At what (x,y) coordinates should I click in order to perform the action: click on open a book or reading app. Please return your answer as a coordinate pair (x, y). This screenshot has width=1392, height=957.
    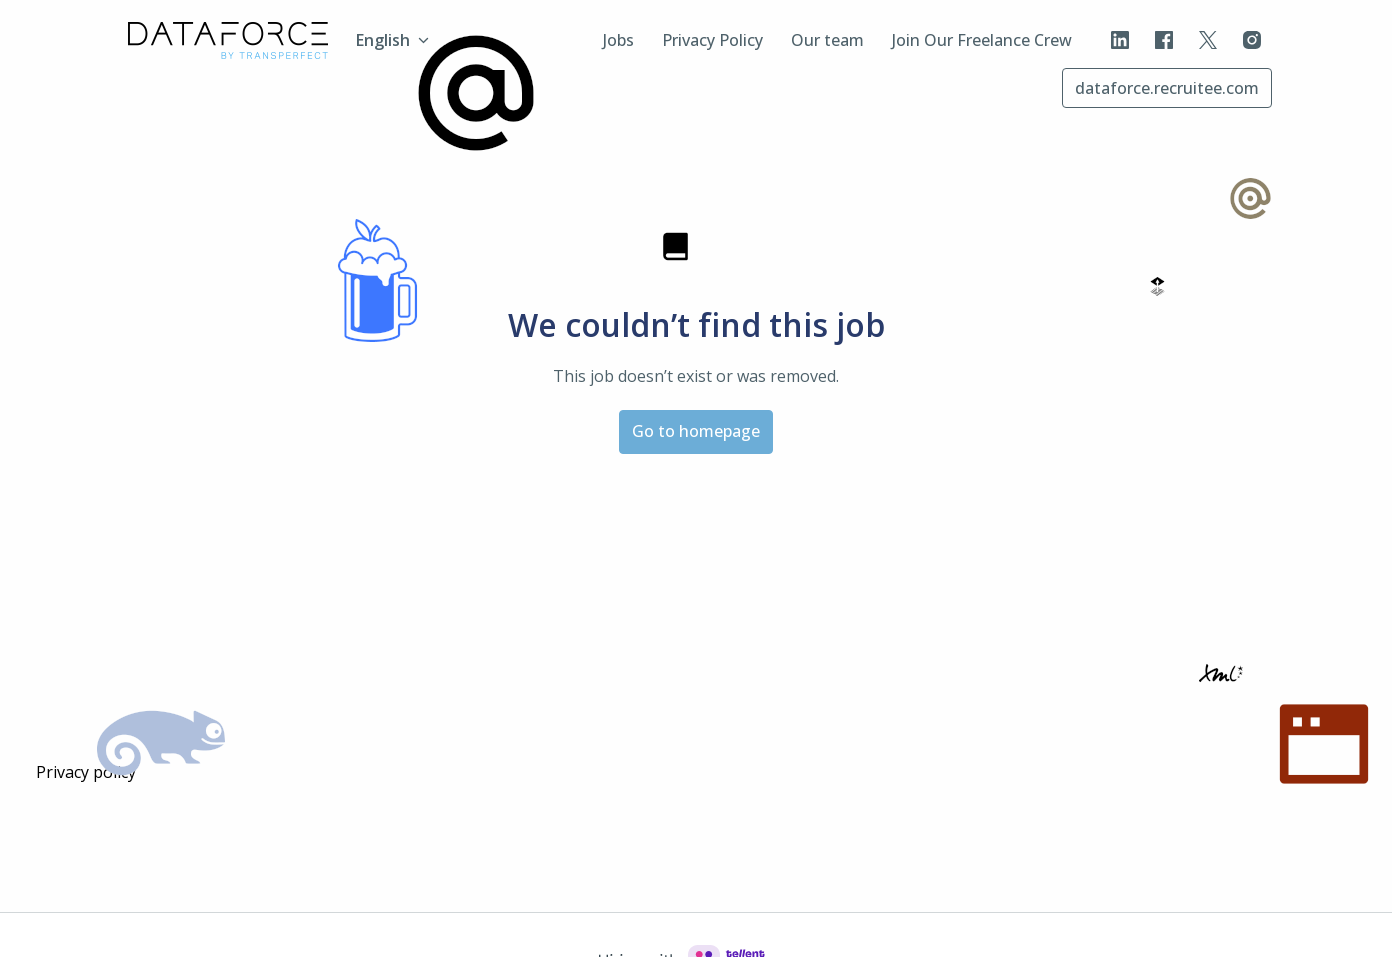
    Looking at the image, I should click on (675, 246).